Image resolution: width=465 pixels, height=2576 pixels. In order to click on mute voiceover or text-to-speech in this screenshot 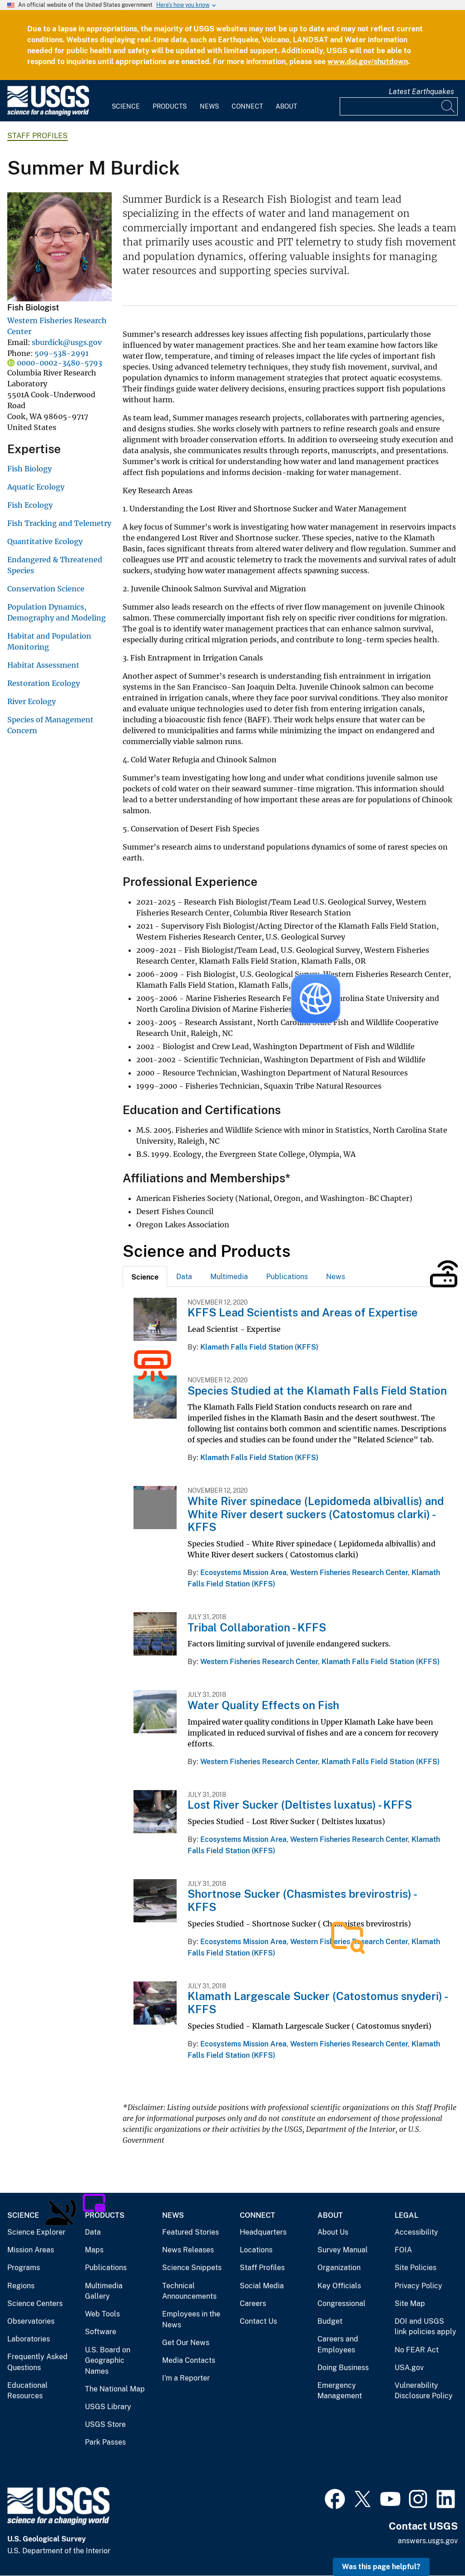, I will do `click(61, 2213)`.